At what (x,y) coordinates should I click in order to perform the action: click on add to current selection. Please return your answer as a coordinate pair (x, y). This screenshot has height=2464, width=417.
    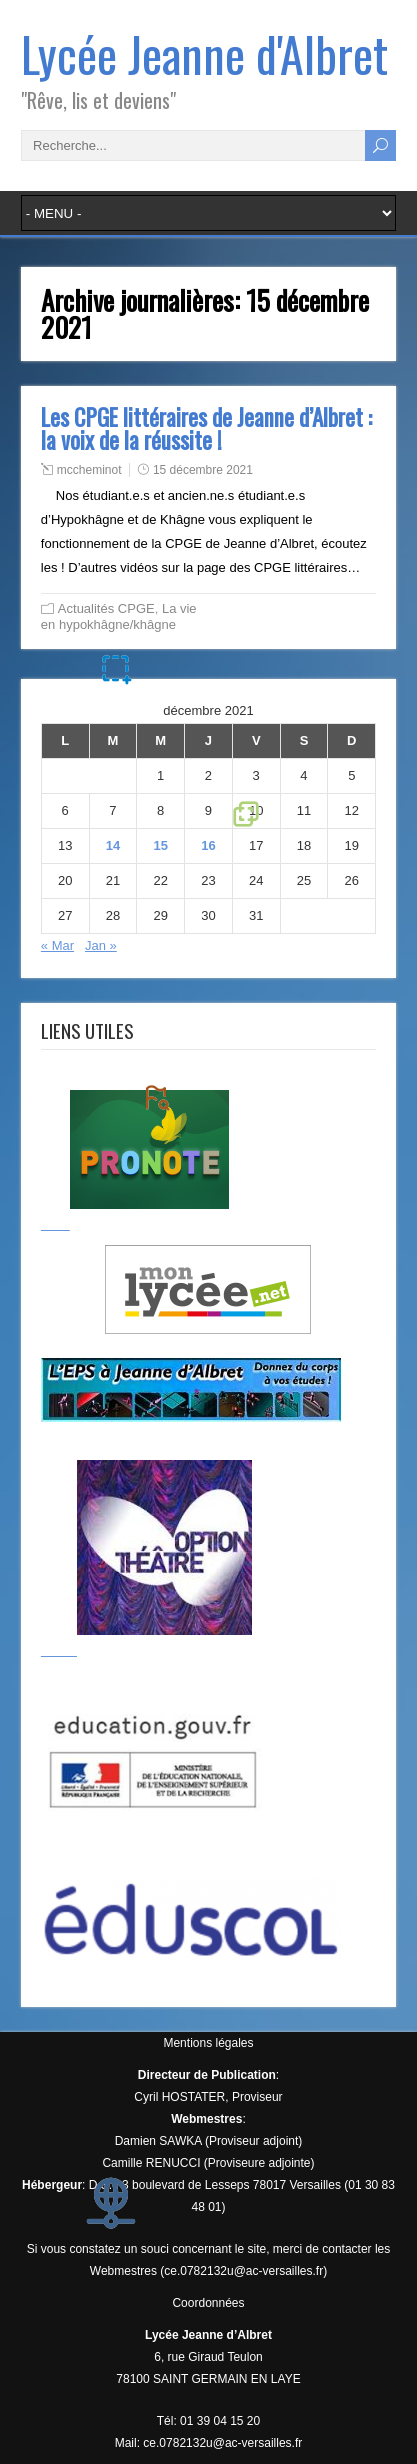
    Looking at the image, I should click on (115, 668).